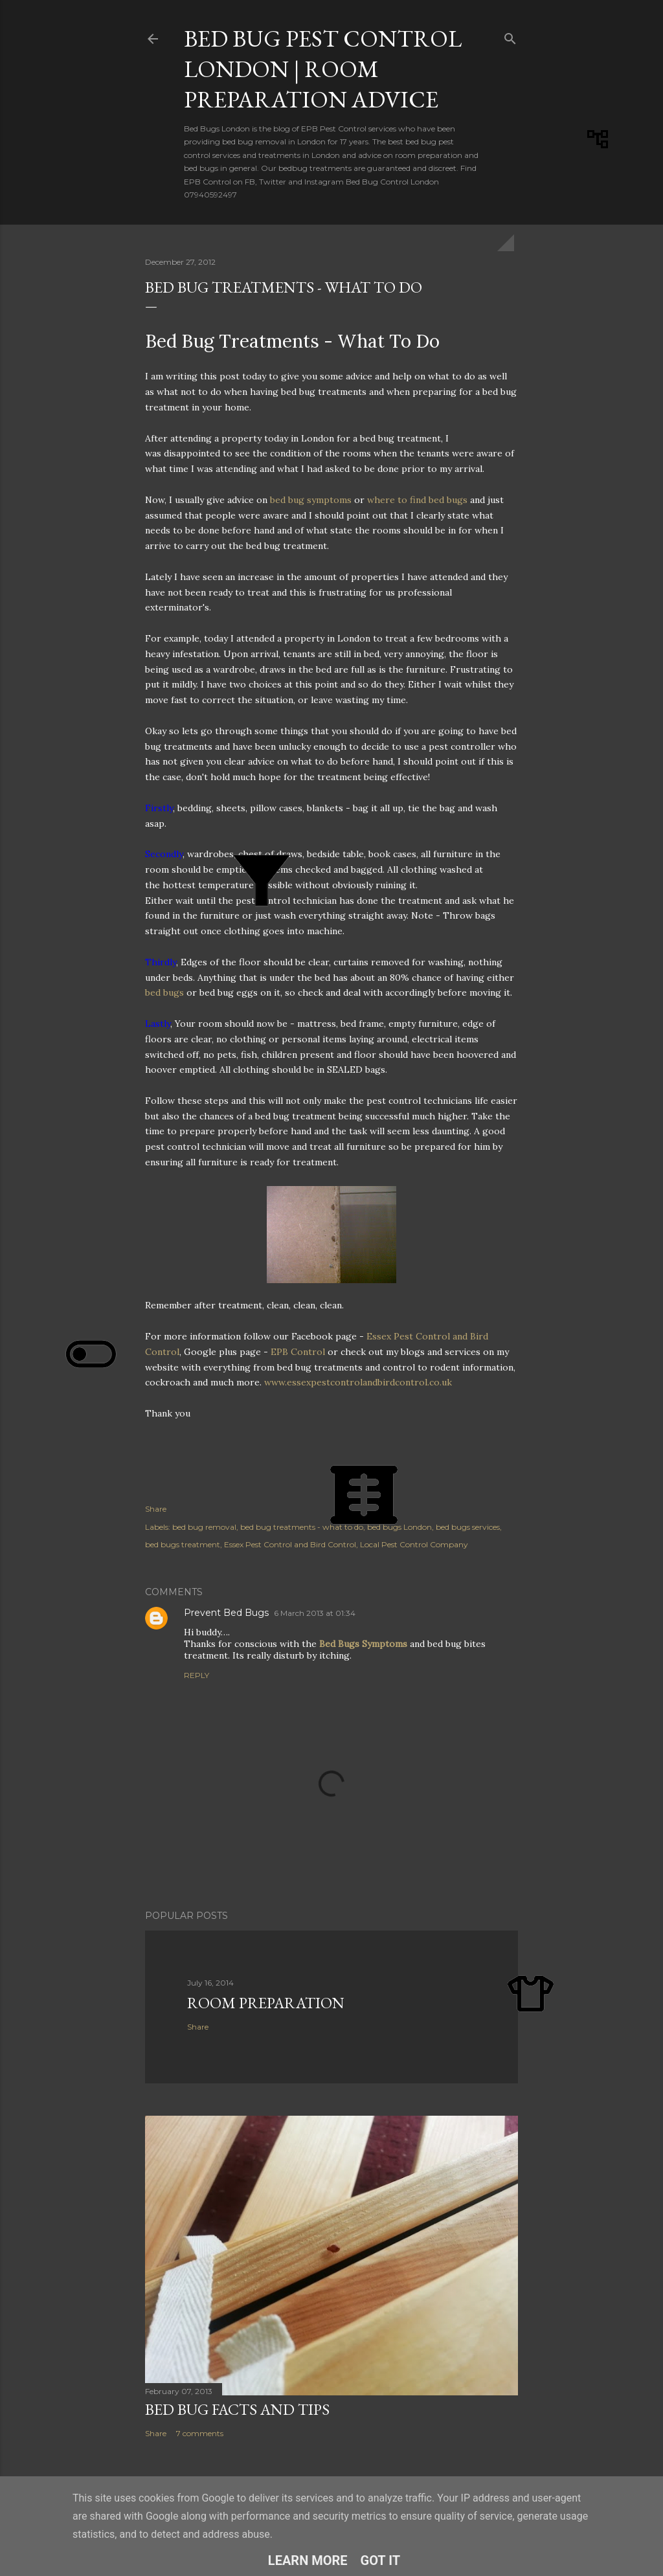  What do you see at coordinates (506, 243) in the screenshot?
I see `indicates no cellular signal` at bounding box center [506, 243].